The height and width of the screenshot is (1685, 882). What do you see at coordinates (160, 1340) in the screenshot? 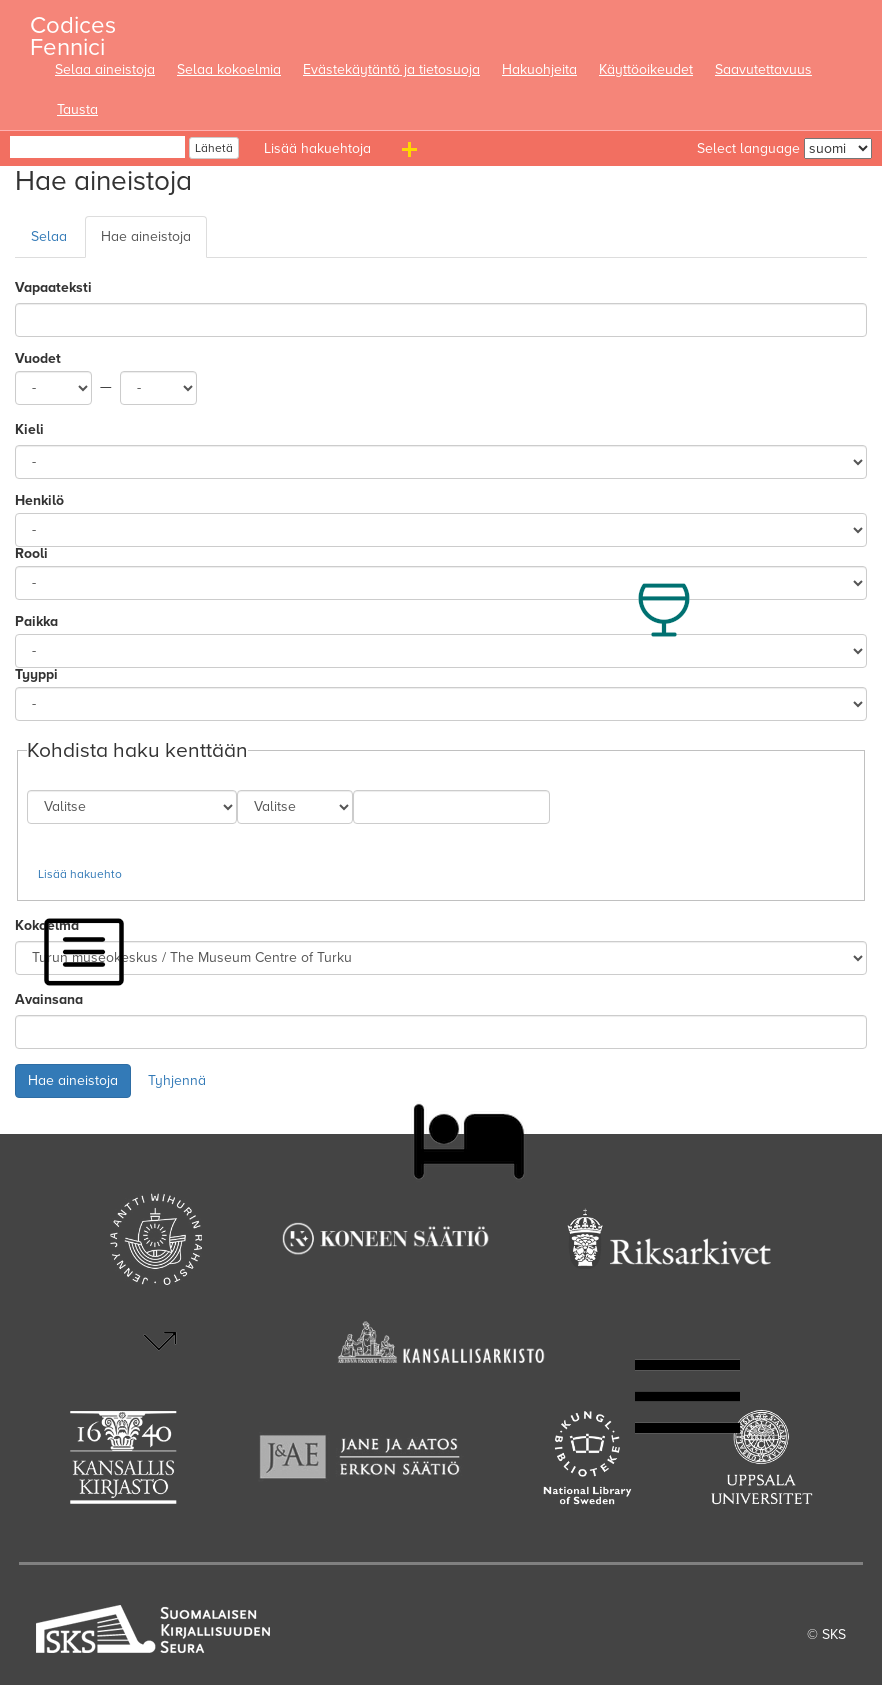
I see `reply to a message` at bounding box center [160, 1340].